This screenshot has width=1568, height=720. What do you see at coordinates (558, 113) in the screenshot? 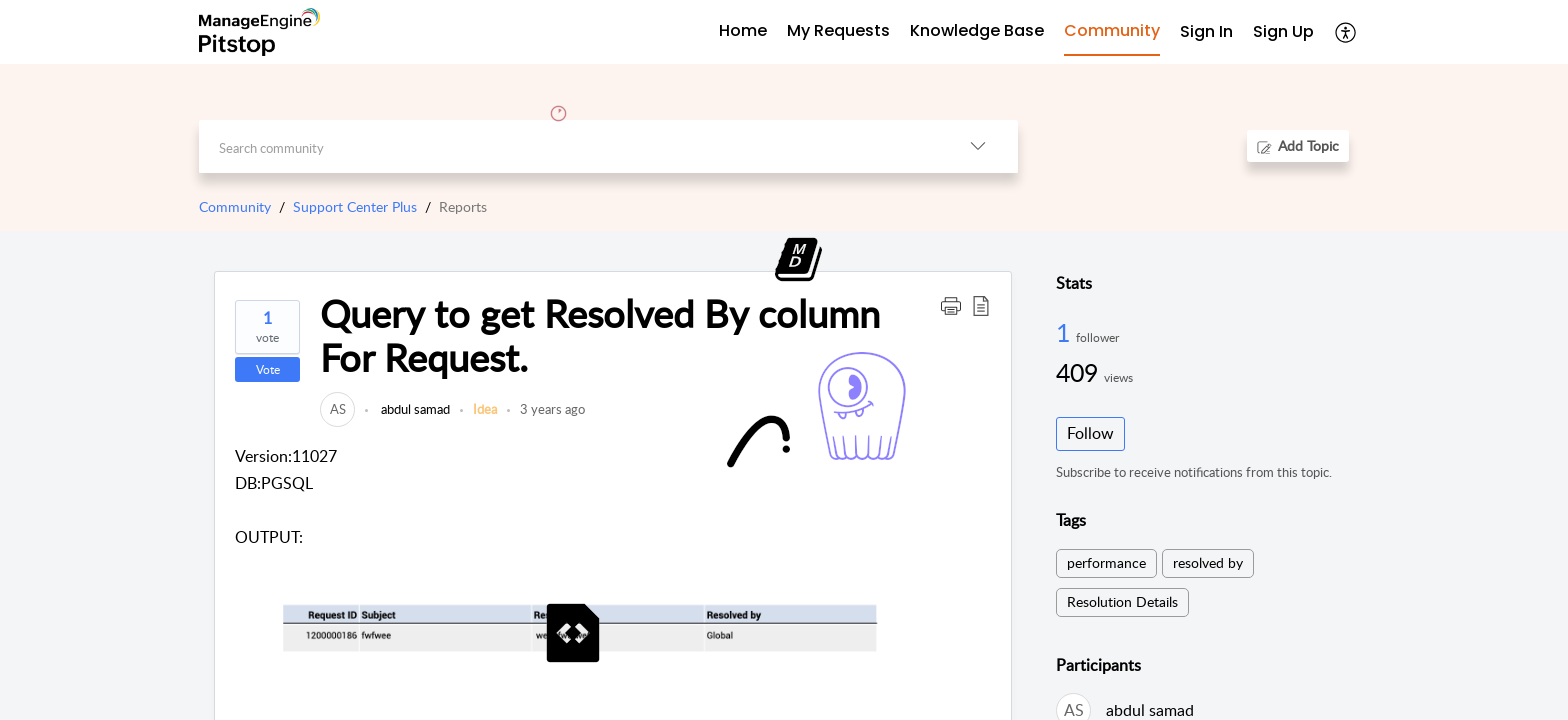
I see `indicates 25% progress or completion status` at bounding box center [558, 113].